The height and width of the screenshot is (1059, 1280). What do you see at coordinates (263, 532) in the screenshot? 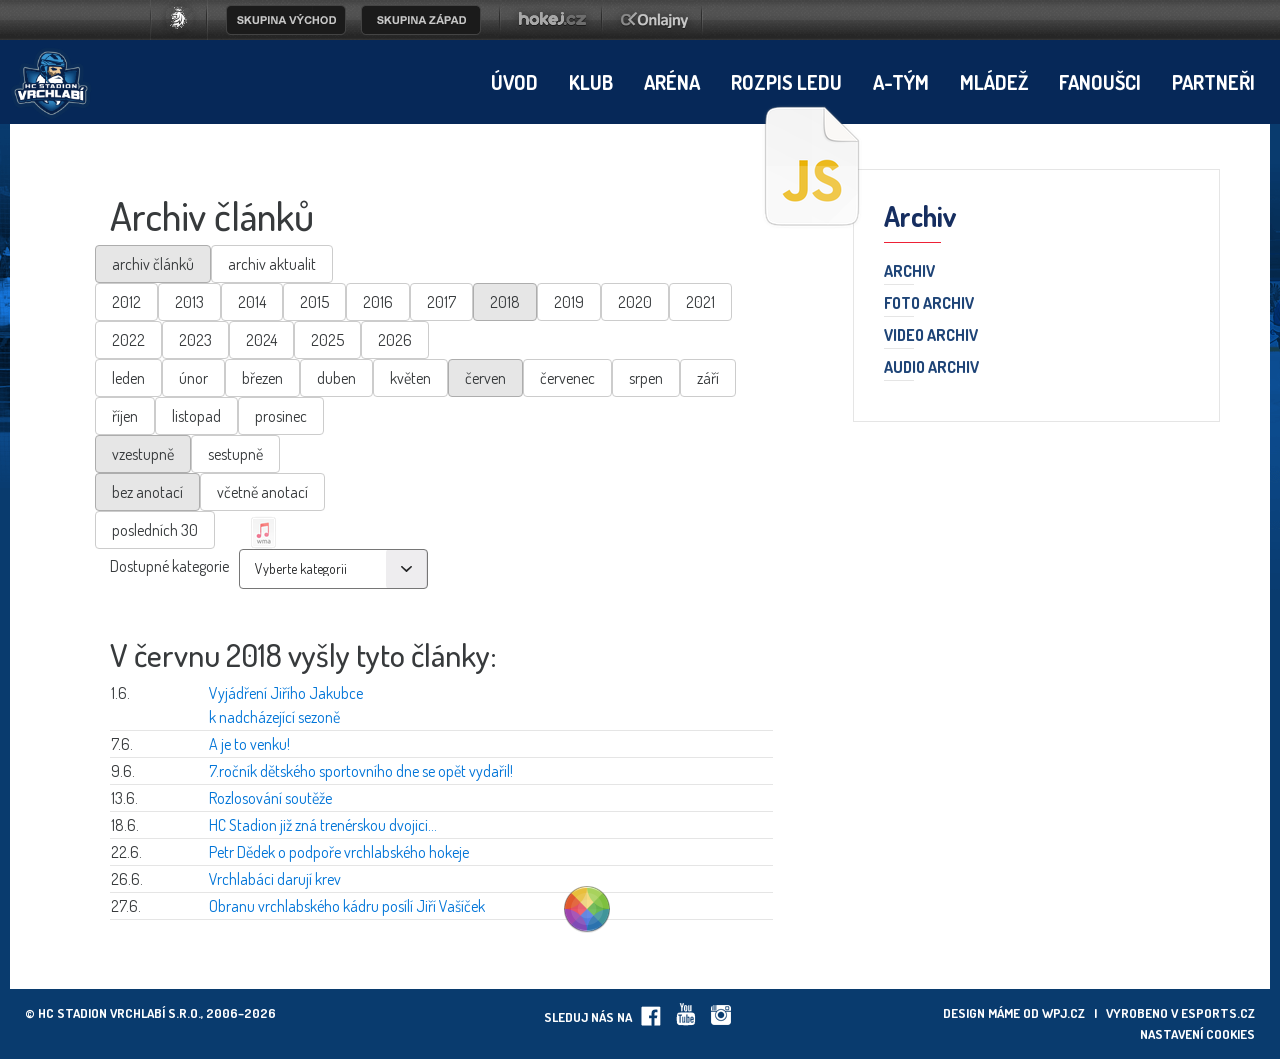
I see `a windows media audio file` at bounding box center [263, 532].